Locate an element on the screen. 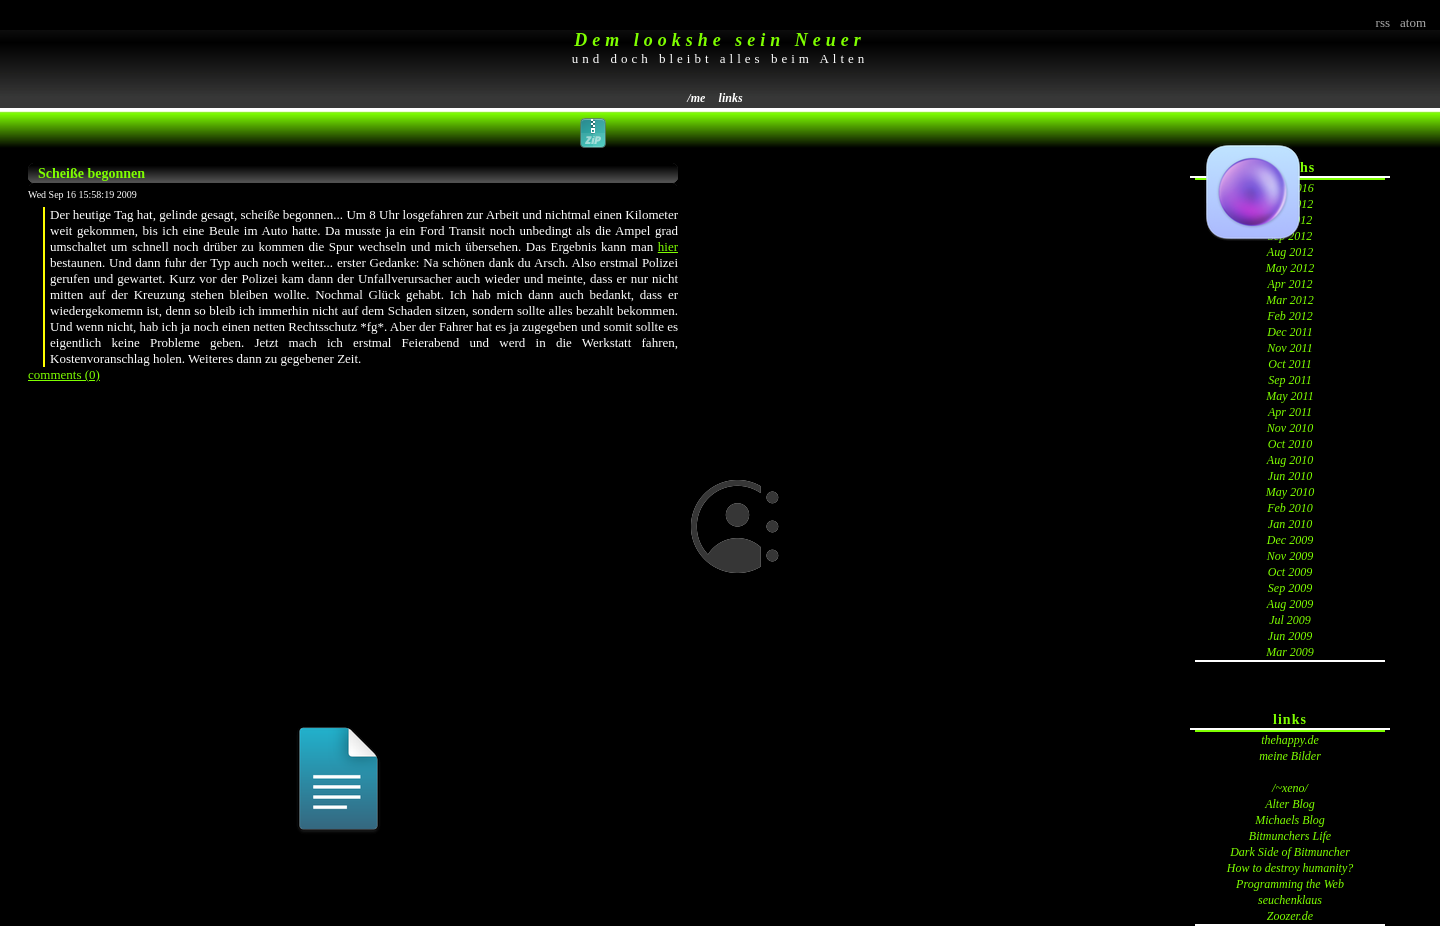 The image size is (1440, 926). opendocument text template file is located at coordinates (338, 780).